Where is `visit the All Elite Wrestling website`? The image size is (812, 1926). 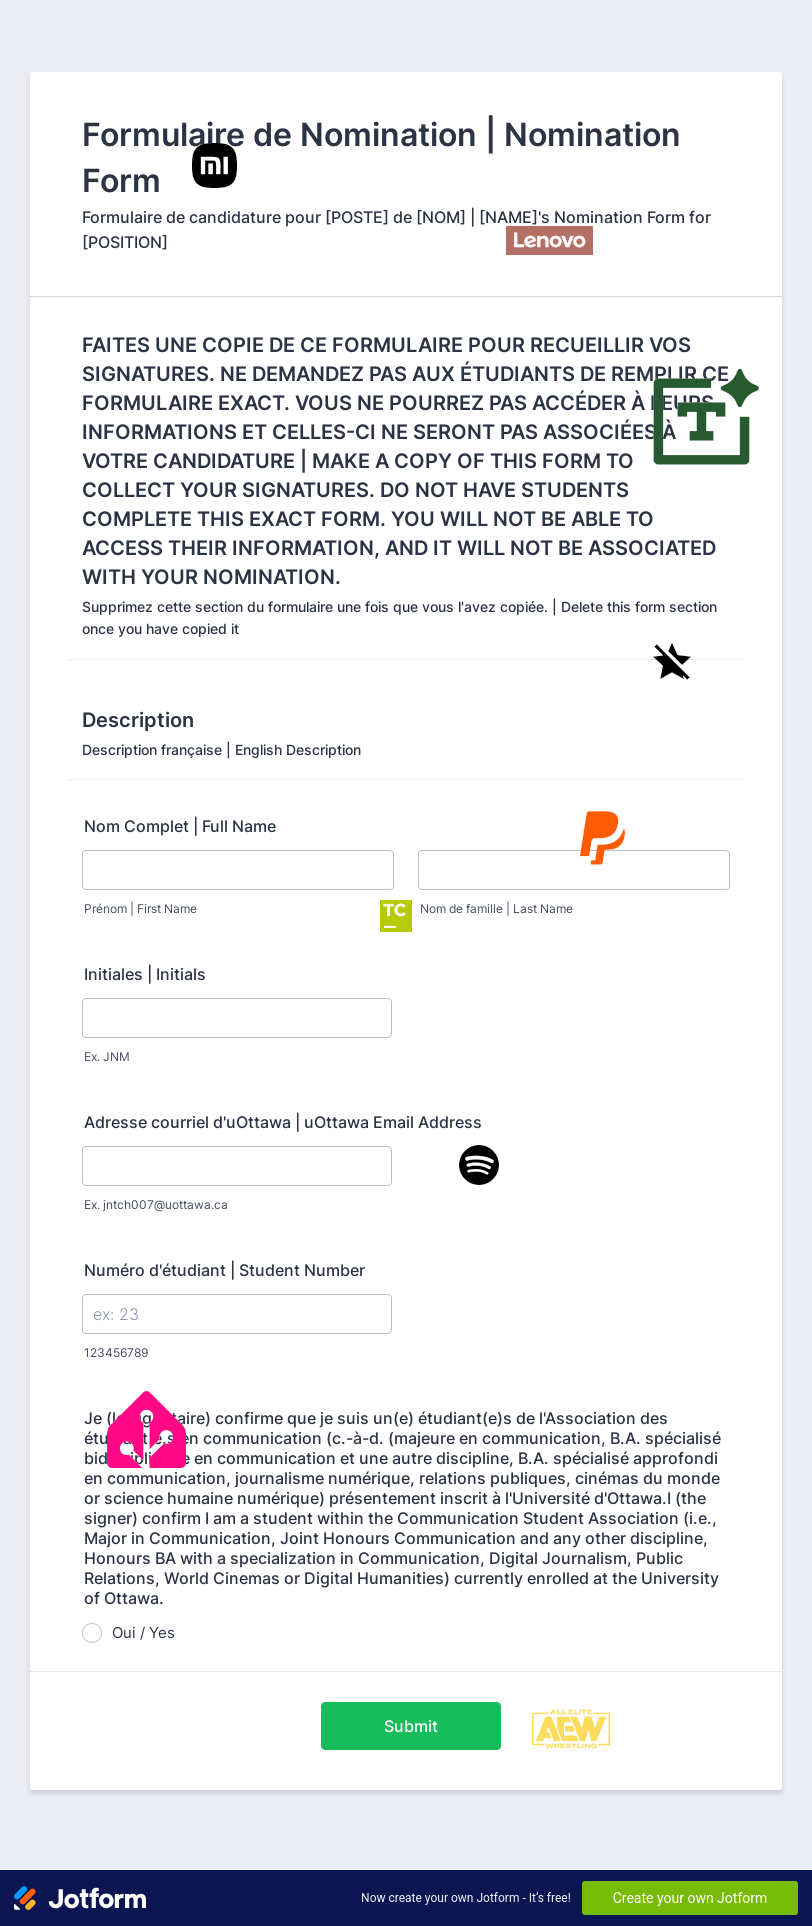
visit the All Elite Wrestling website is located at coordinates (571, 1729).